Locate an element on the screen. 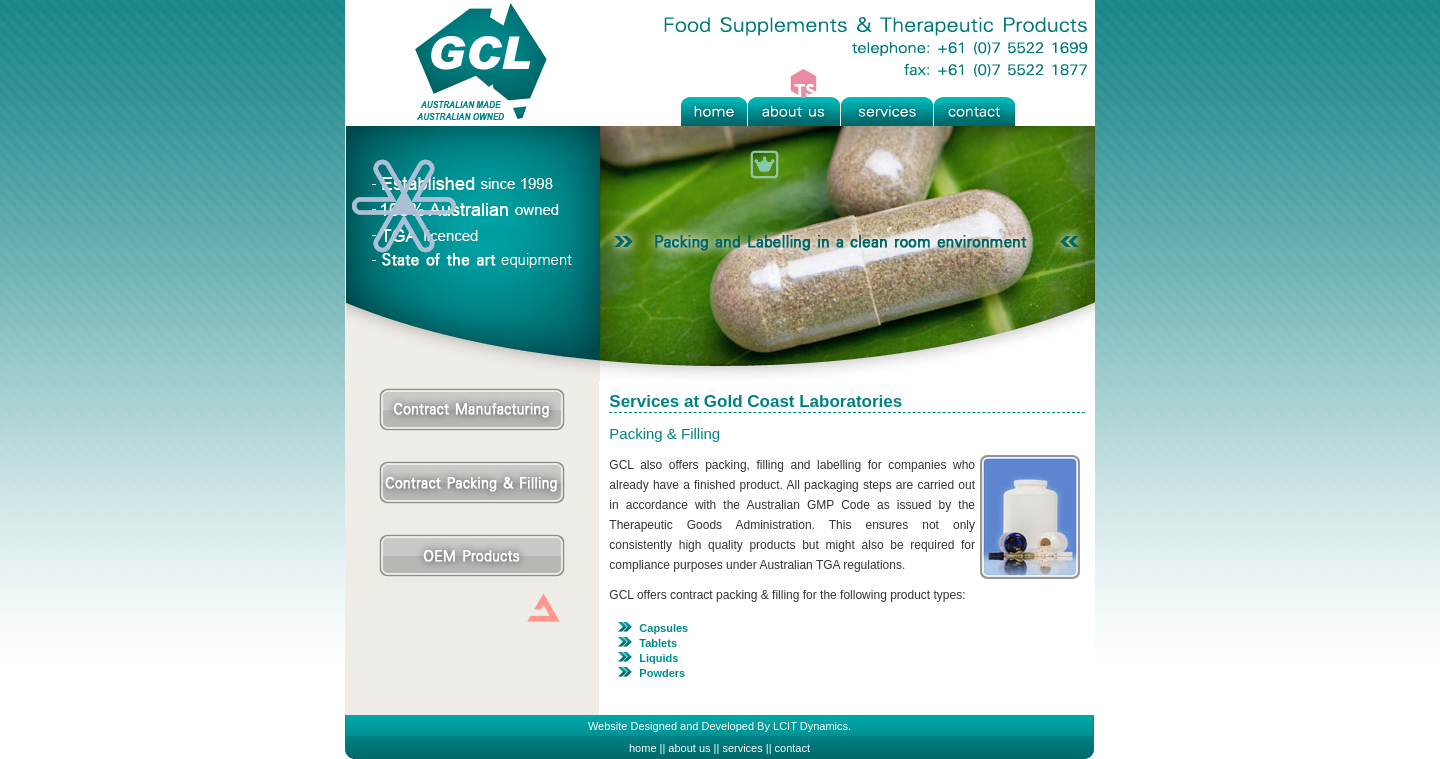 This screenshot has height=759, width=1440. web awesome brand logo is located at coordinates (764, 164).